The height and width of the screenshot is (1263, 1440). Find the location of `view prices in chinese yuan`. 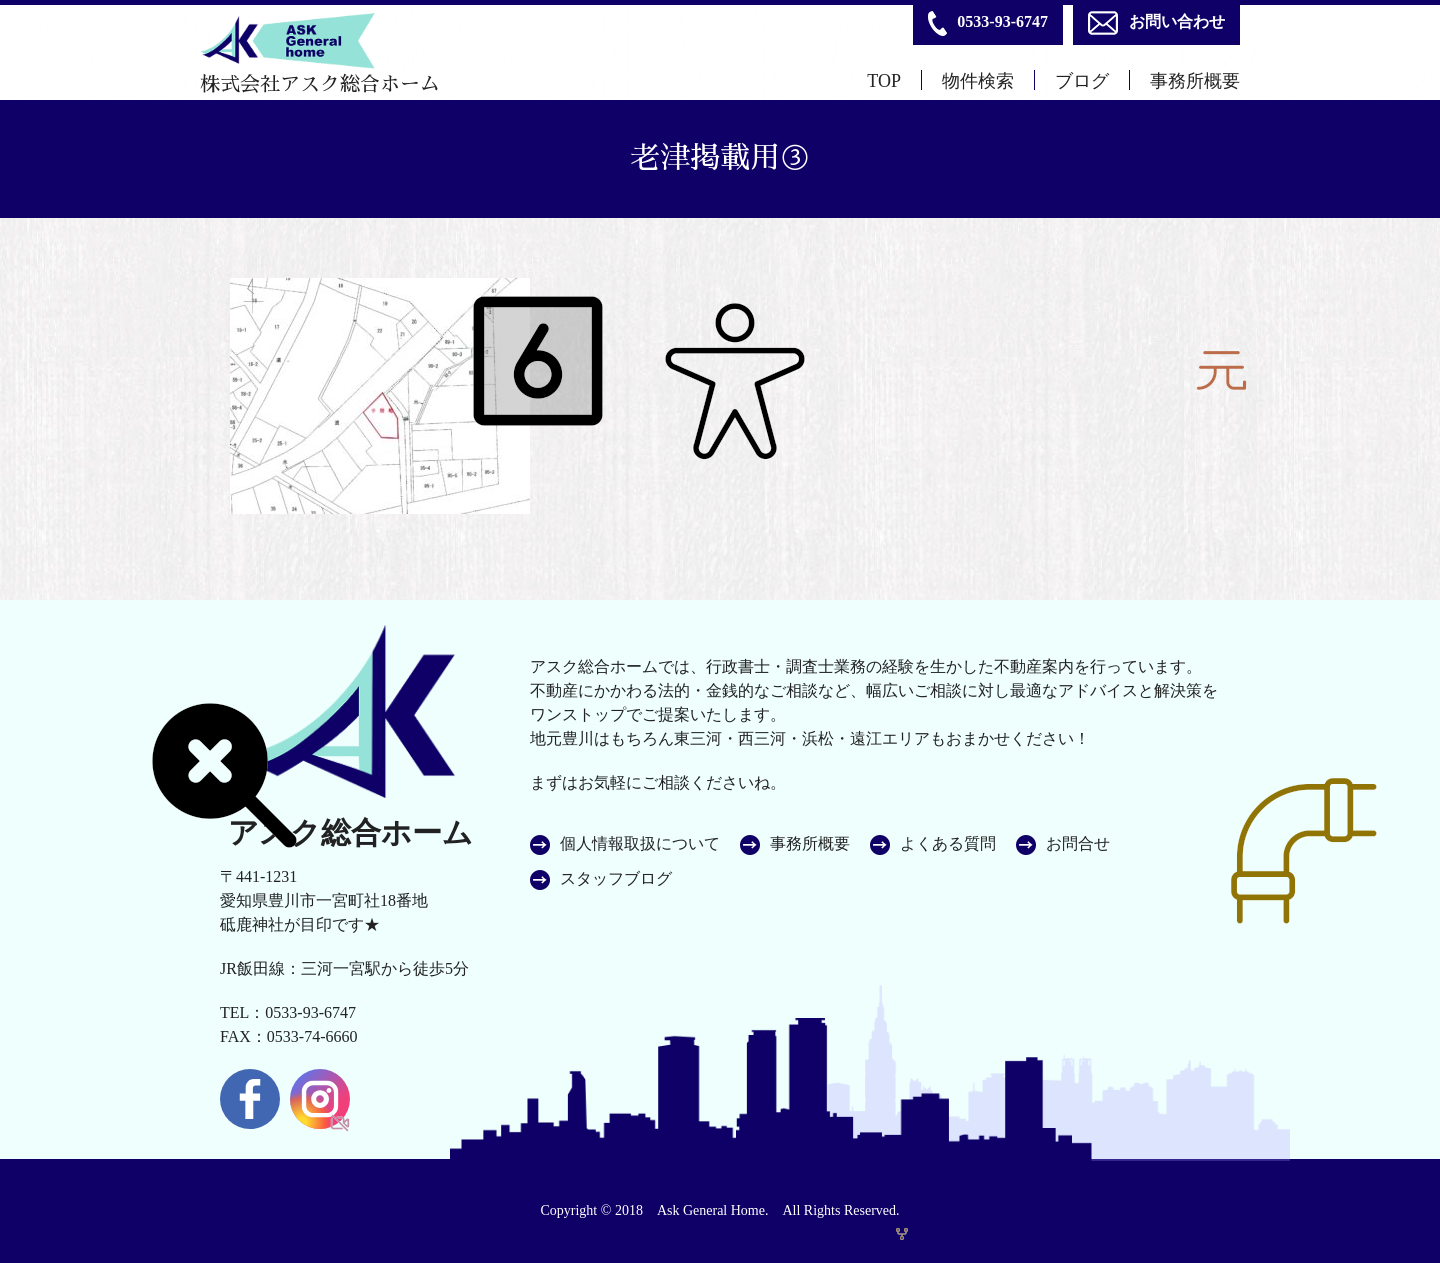

view prices in chinese yuan is located at coordinates (1221, 371).